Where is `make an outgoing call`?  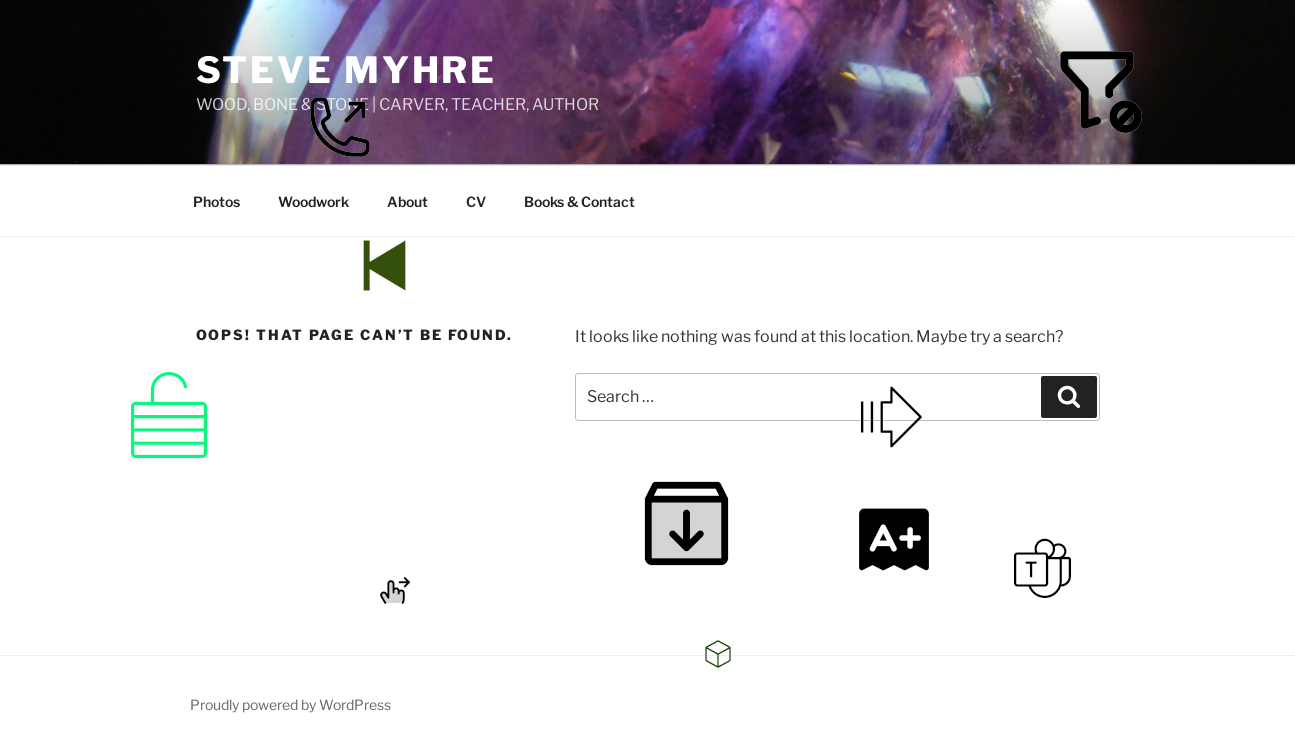
make an outgoing call is located at coordinates (340, 127).